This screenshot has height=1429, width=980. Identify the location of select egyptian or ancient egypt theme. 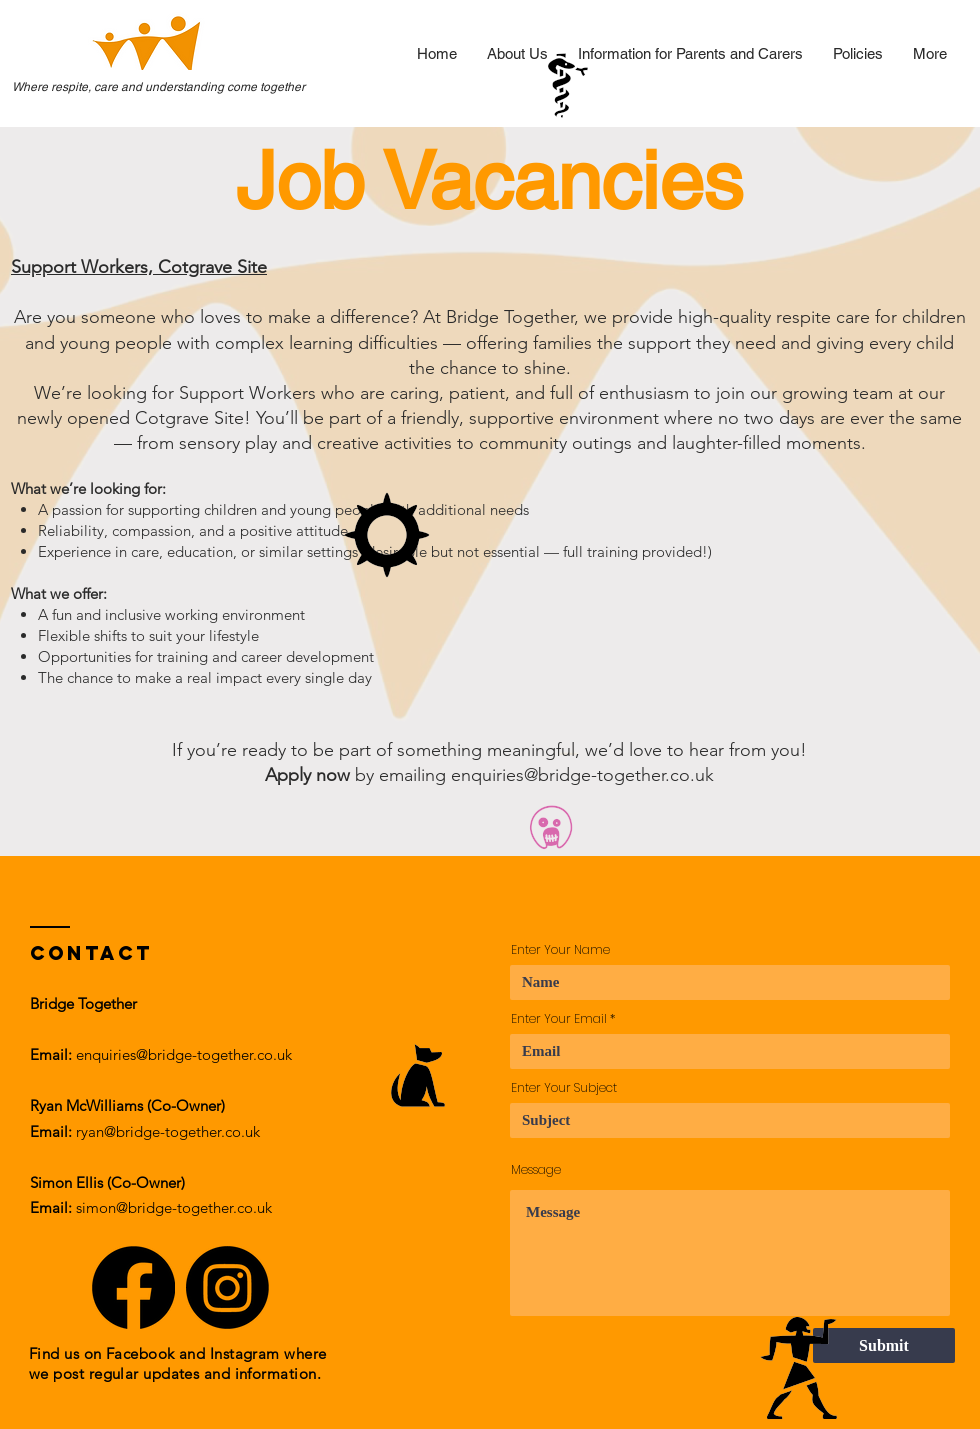
(799, 1368).